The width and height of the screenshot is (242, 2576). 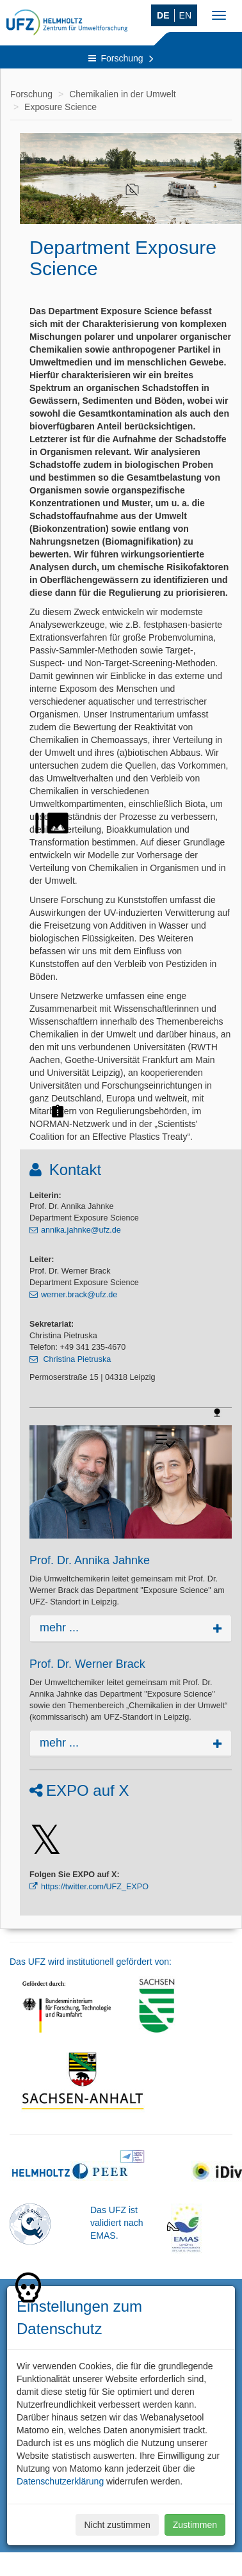 I want to click on item successfully added to playlist, so click(x=165, y=1440).